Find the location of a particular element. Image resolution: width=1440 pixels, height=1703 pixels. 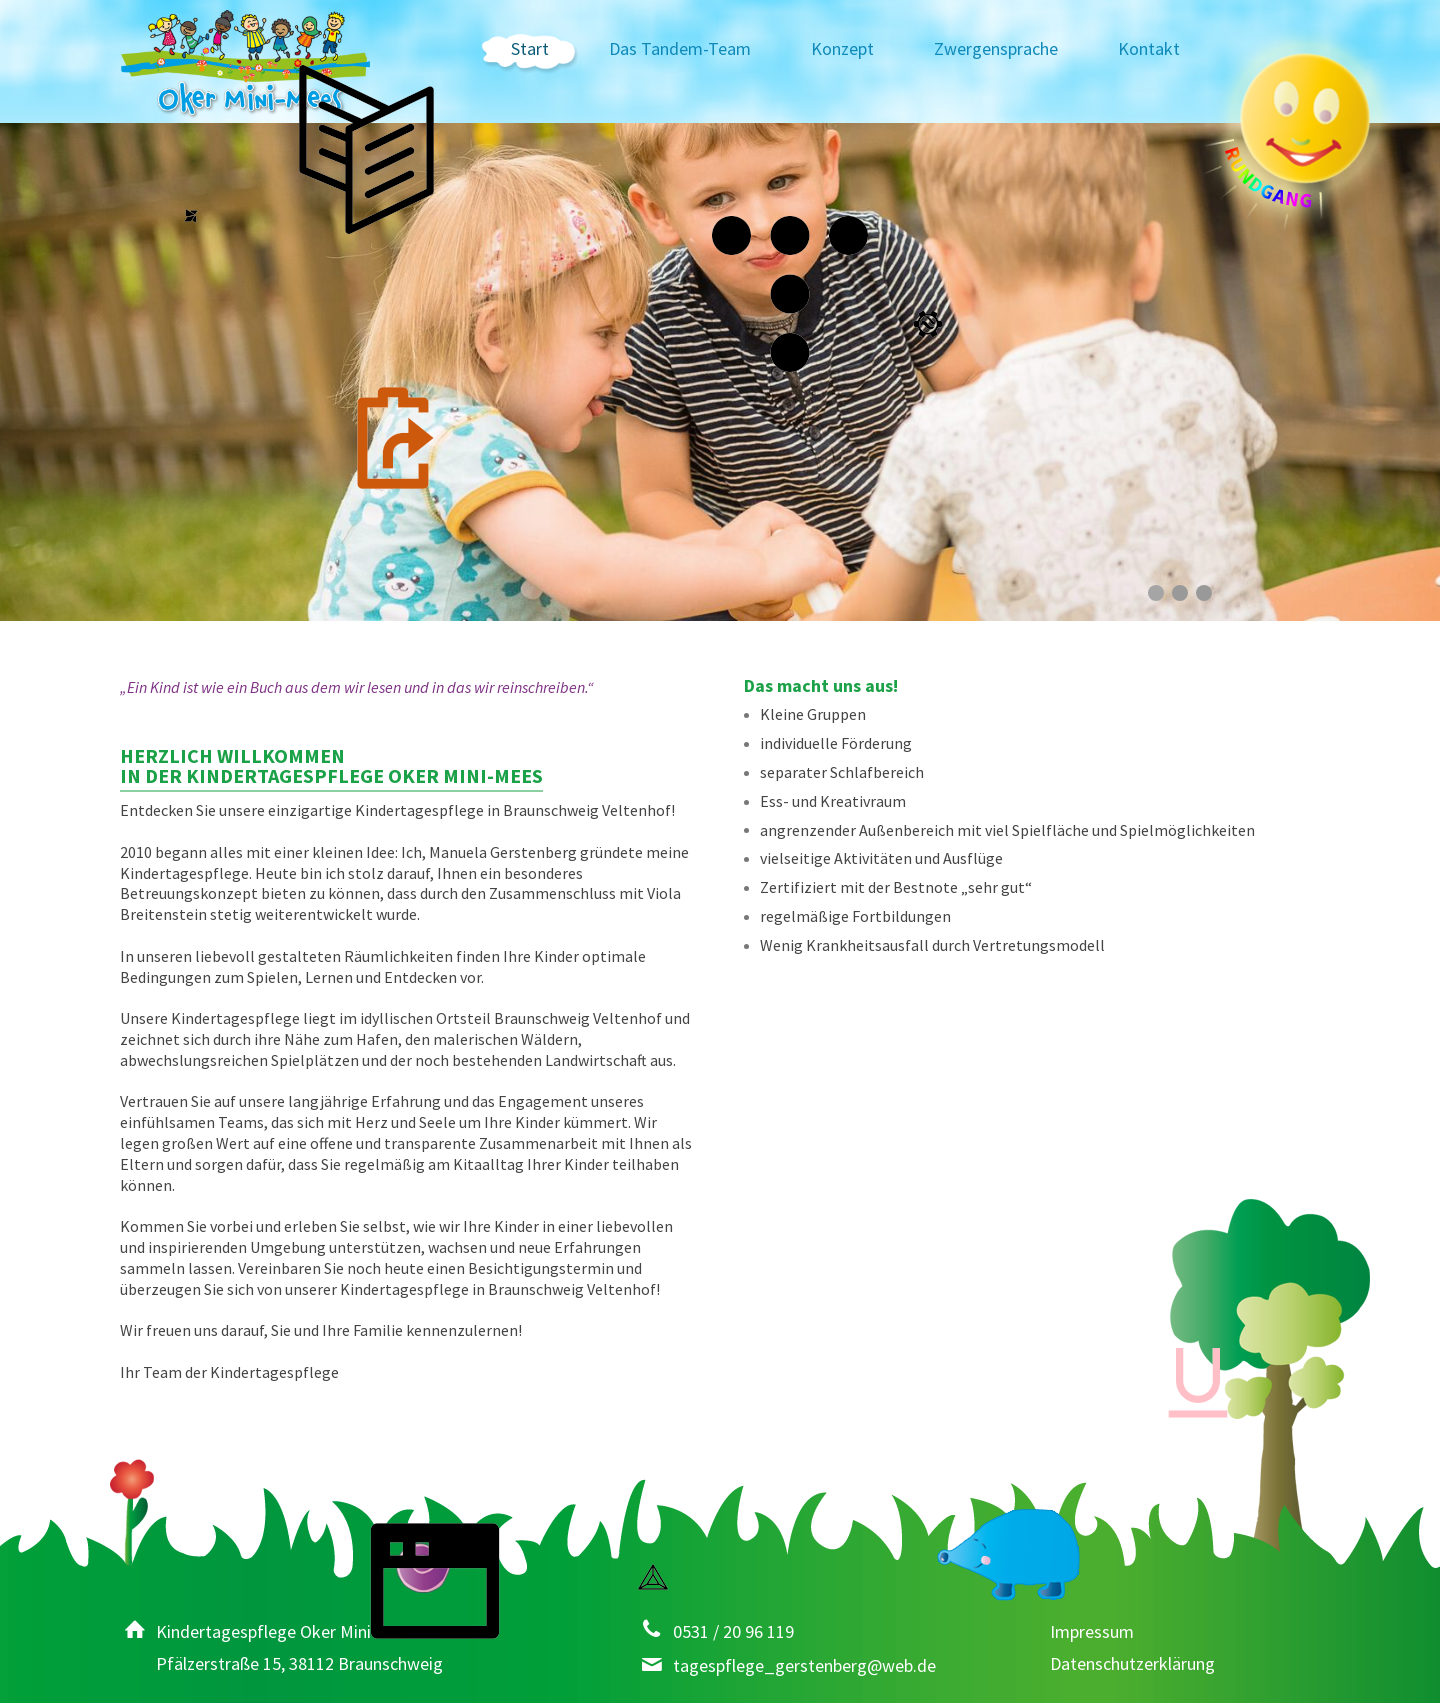

share battery power with another device is located at coordinates (393, 438).